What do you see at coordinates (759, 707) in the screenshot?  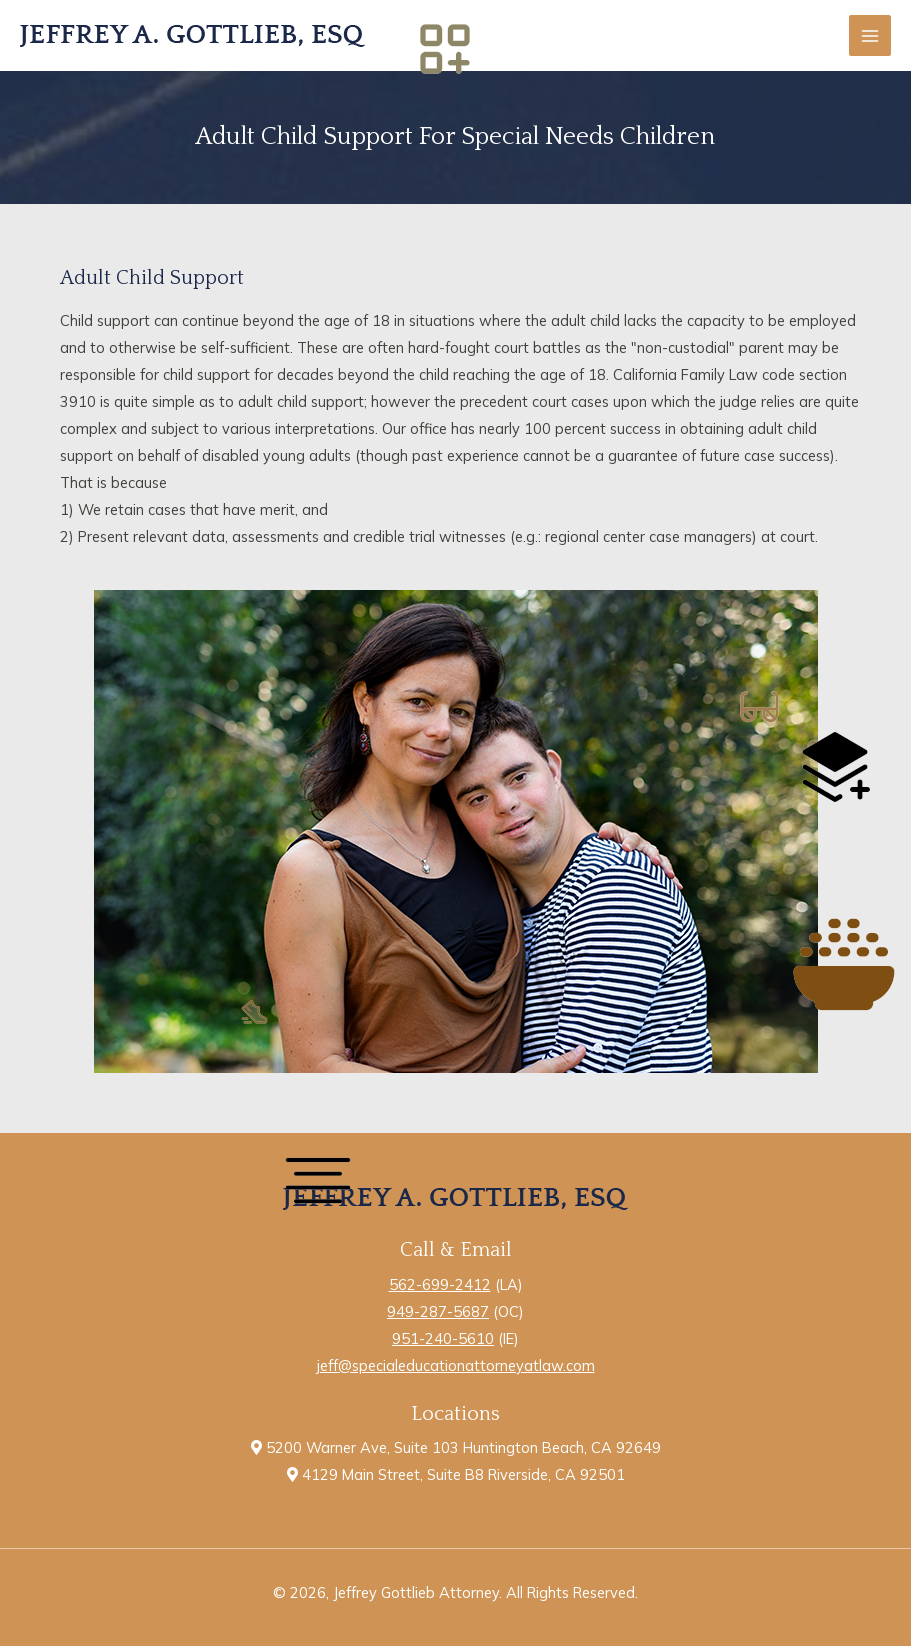 I see `toggle cool or incognito mode` at bounding box center [759, 707].